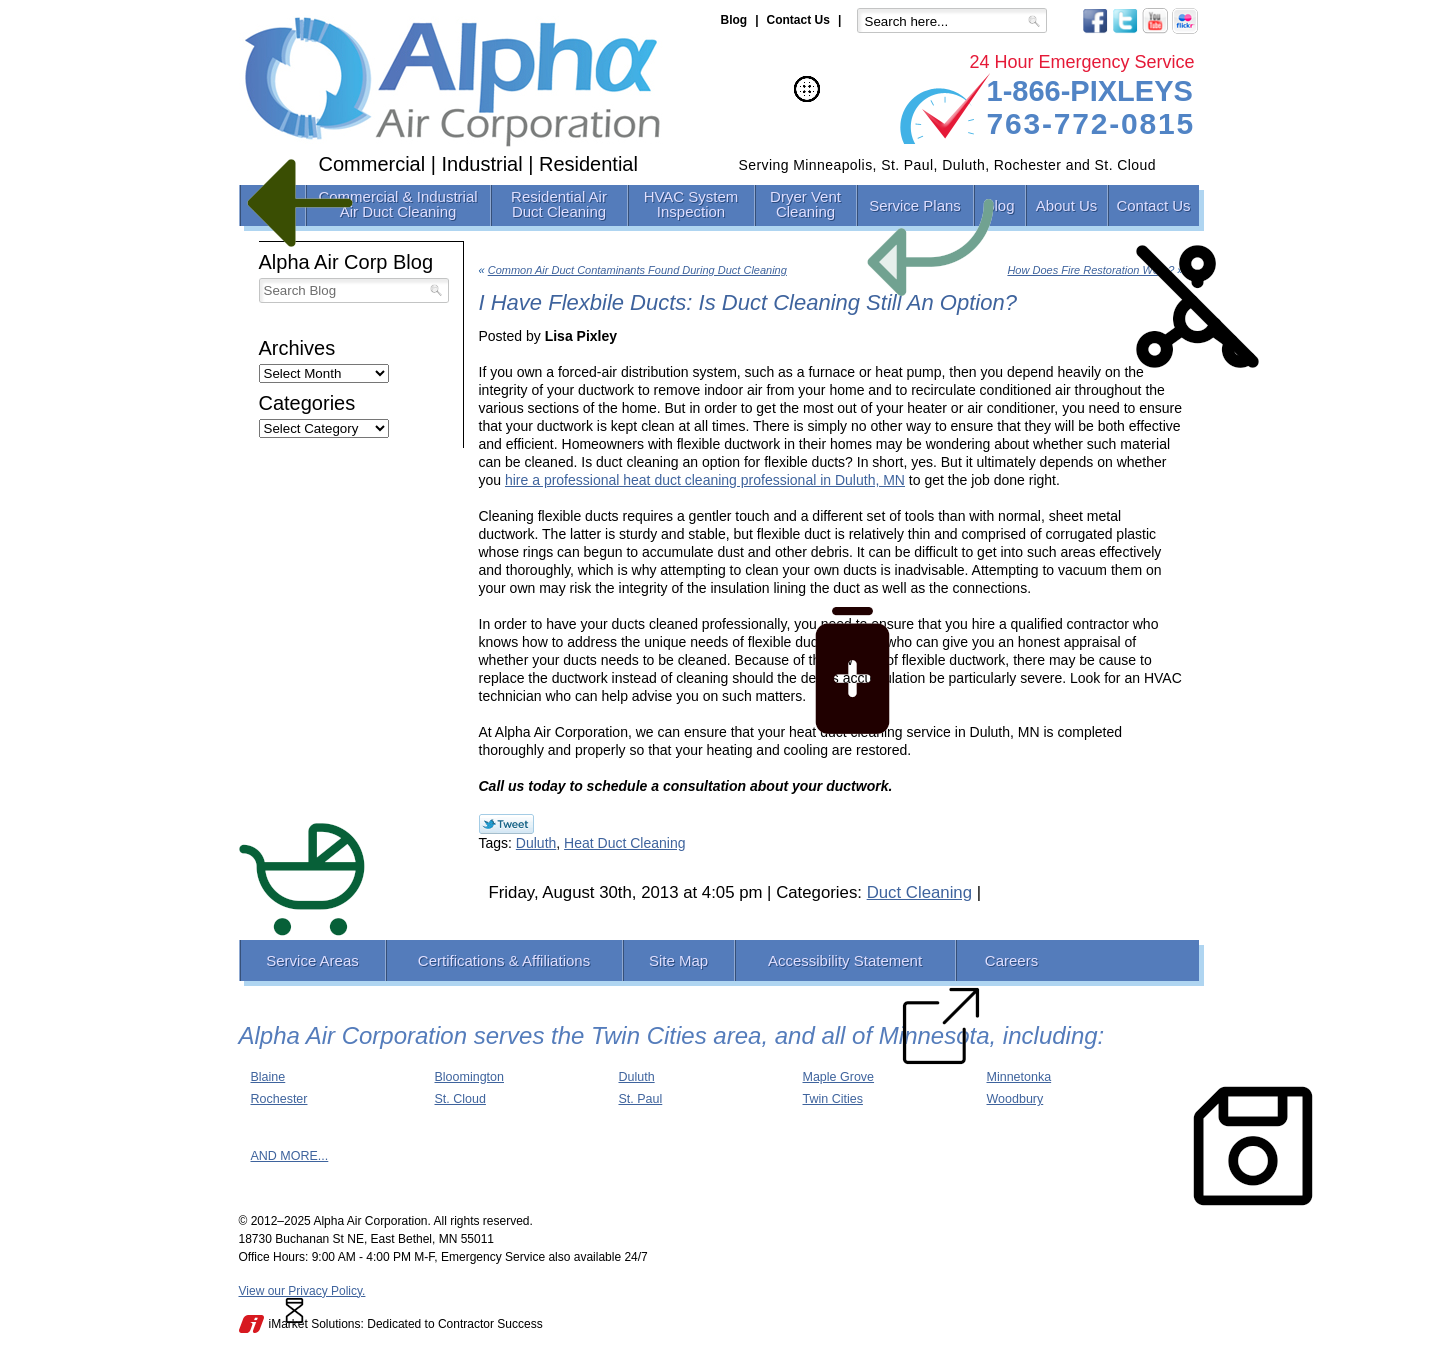 The width and height of the screenshot is (1437, 1364). Describe the element at coordinates (941, 1026) in the screenshot. I see `open link in new window or tab` at that location.